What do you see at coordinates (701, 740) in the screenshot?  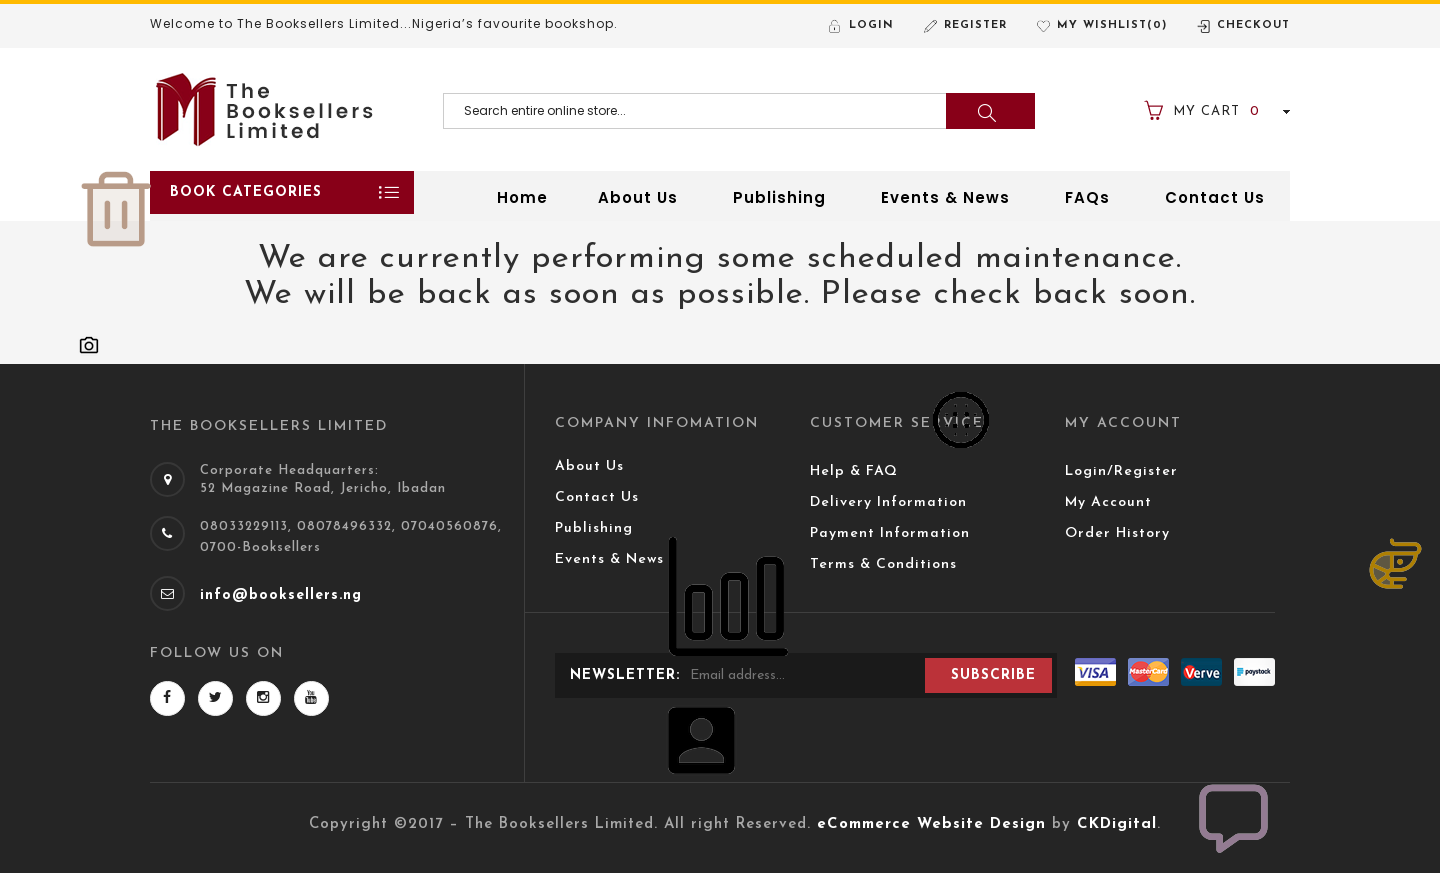 I see `access your account or profile` at bounding box center [701, 740].